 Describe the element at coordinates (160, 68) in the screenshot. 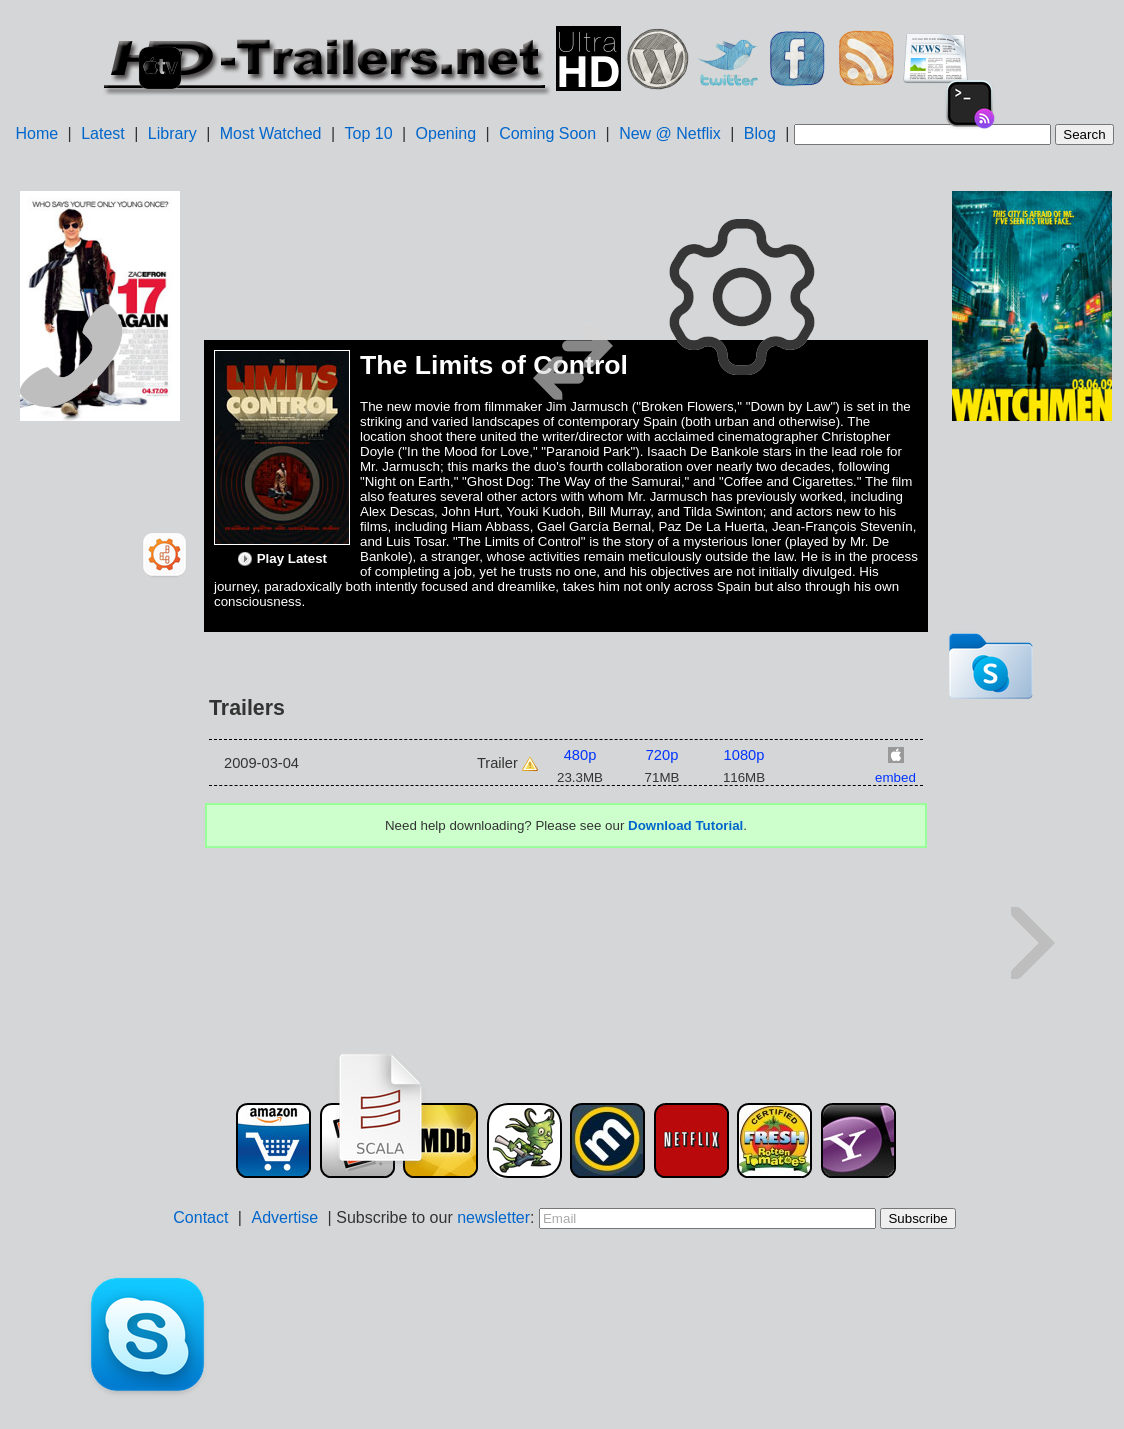

I see `access Apple TV app or device` at that location.